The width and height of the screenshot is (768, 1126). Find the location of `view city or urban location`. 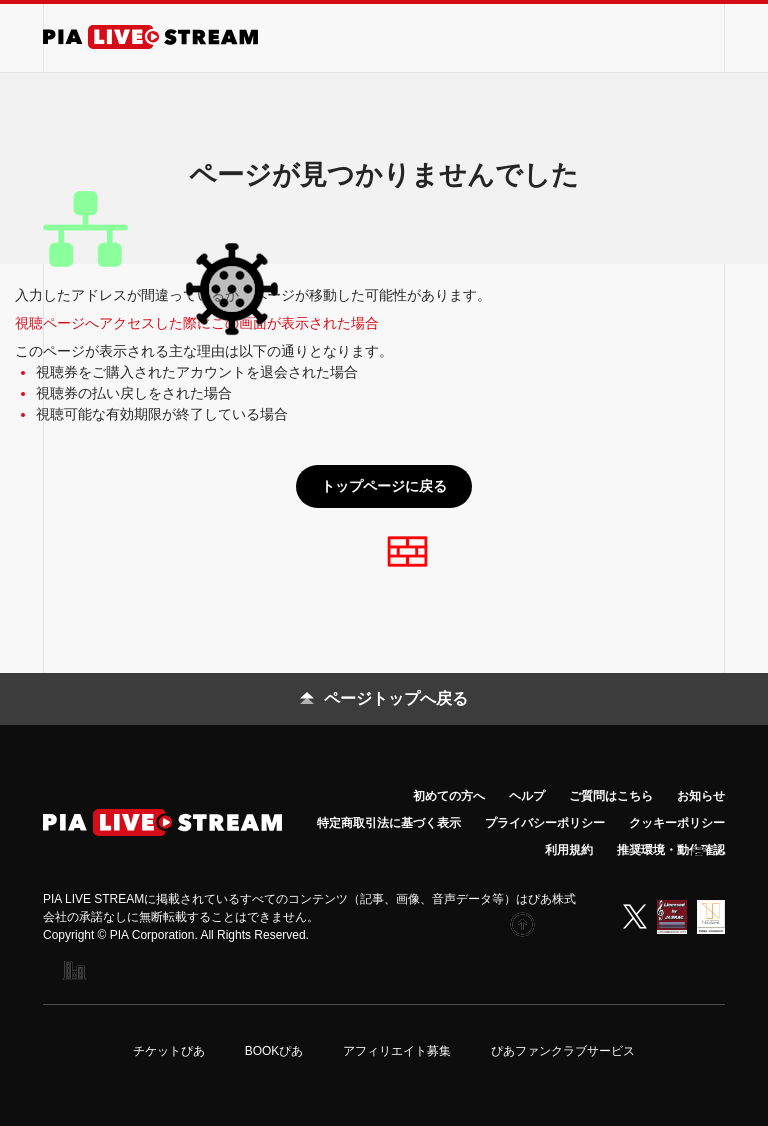

view city or urban location is located at coordinates (74, 970).